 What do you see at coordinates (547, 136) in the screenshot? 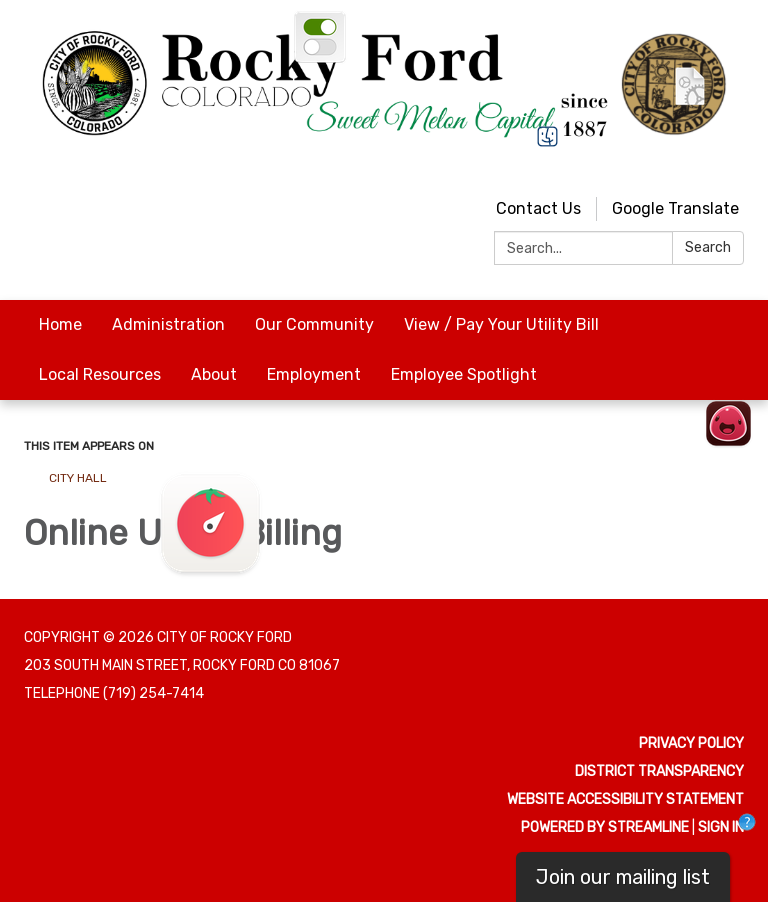
I see `open file manager` at bounding box center [547, 136].